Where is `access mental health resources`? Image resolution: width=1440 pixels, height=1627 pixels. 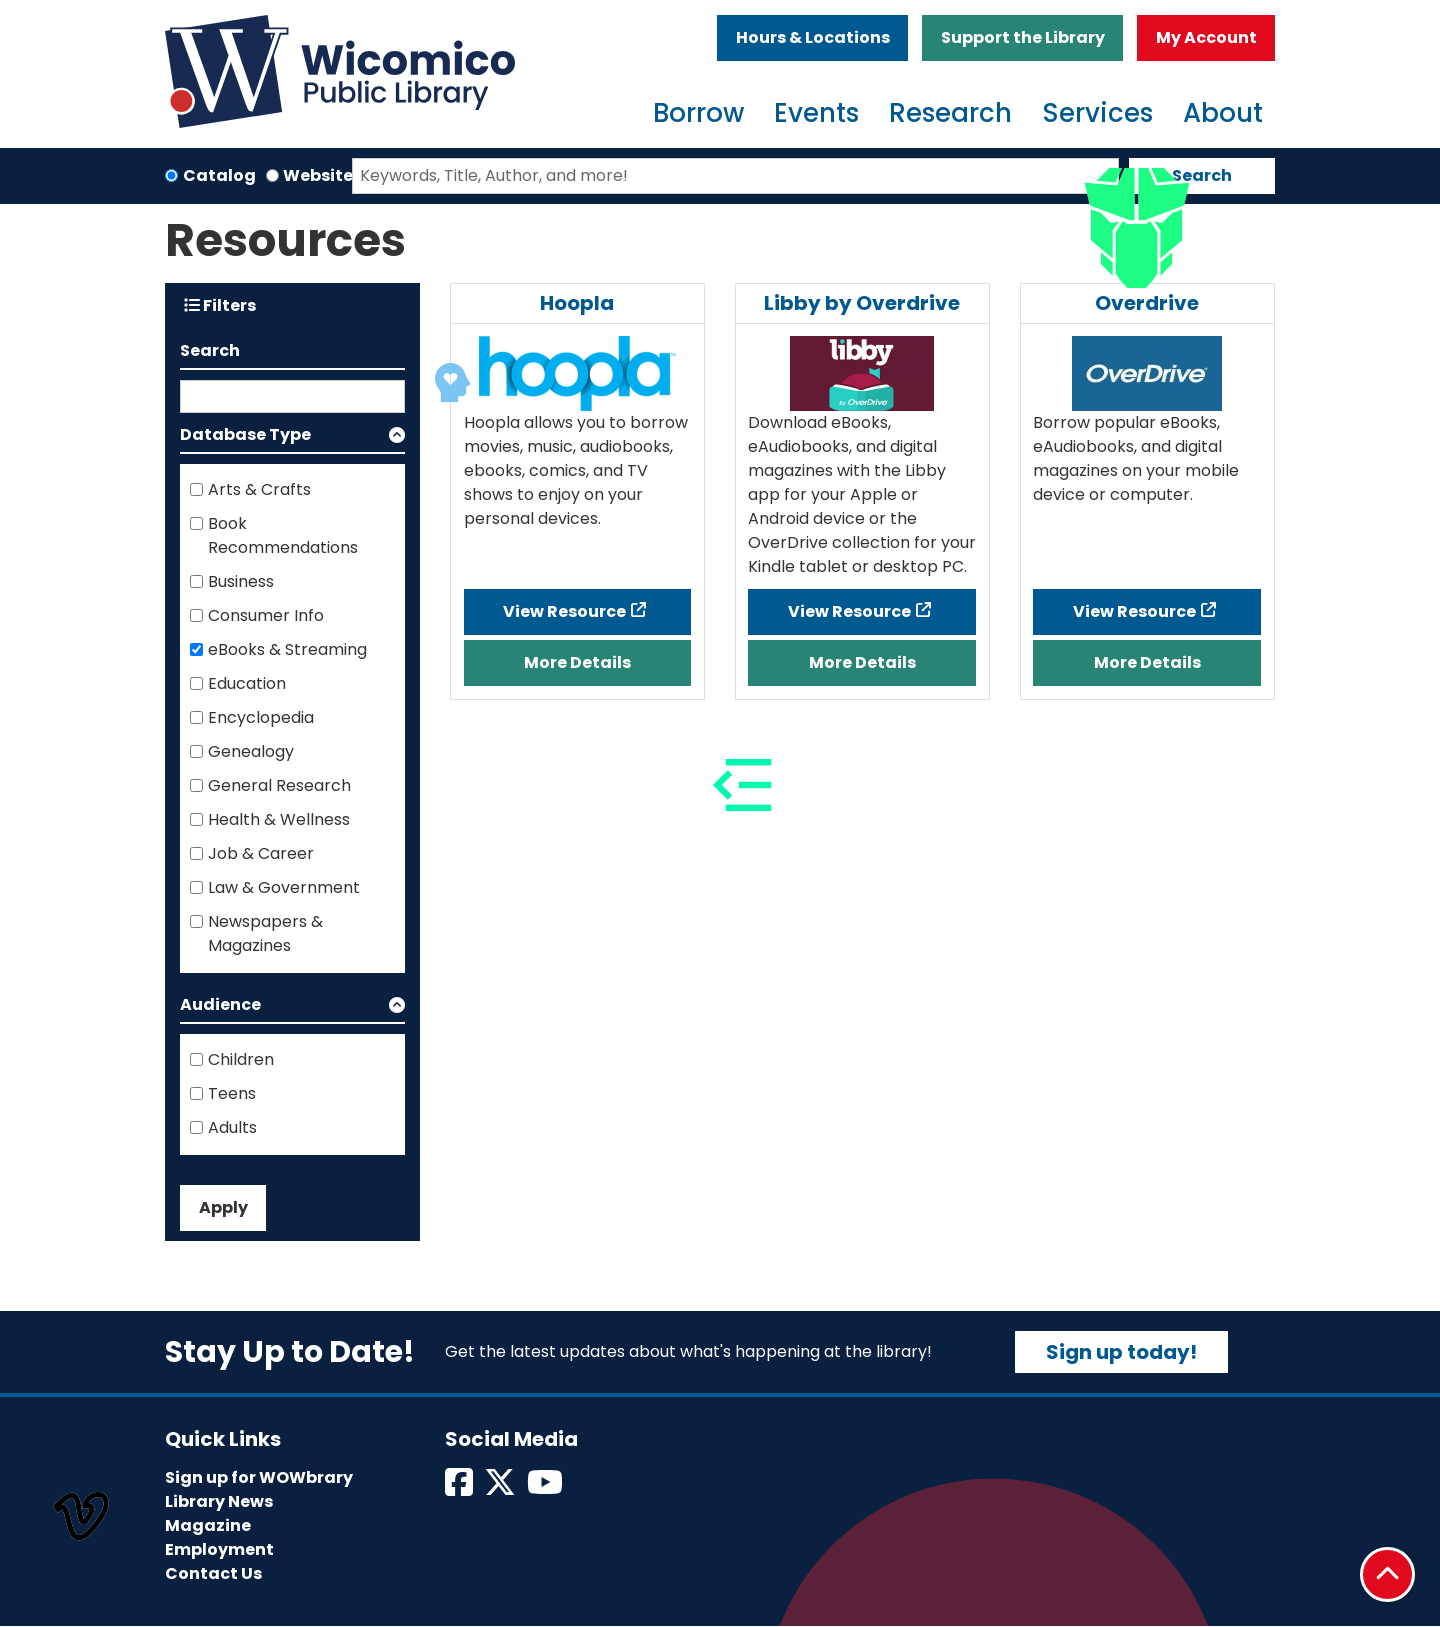
access mental health resources is located at coordinates (452, 382).